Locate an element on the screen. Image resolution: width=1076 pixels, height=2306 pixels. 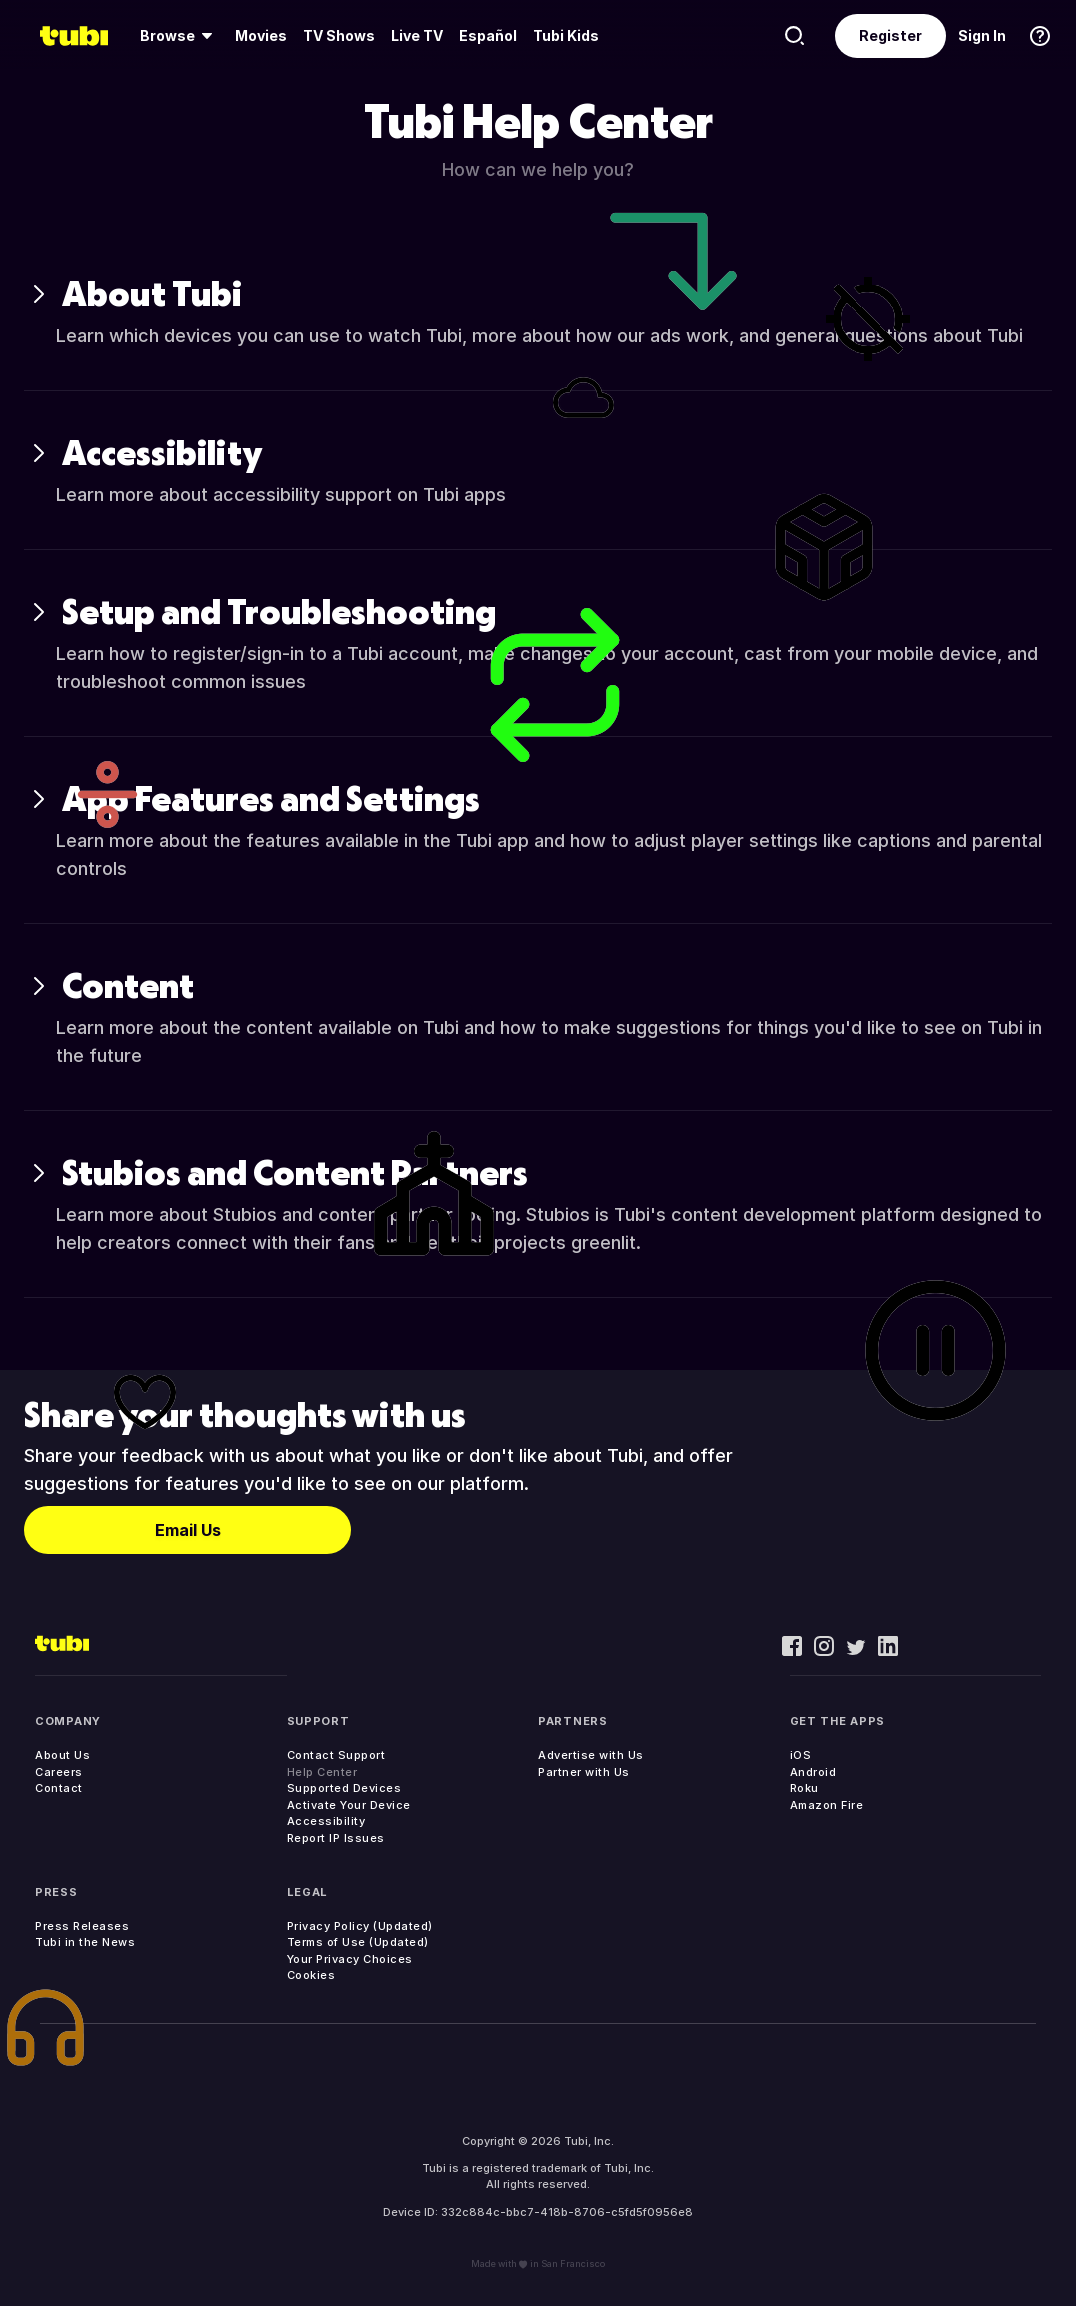
move item right then down is located at coordinates (673, 256).